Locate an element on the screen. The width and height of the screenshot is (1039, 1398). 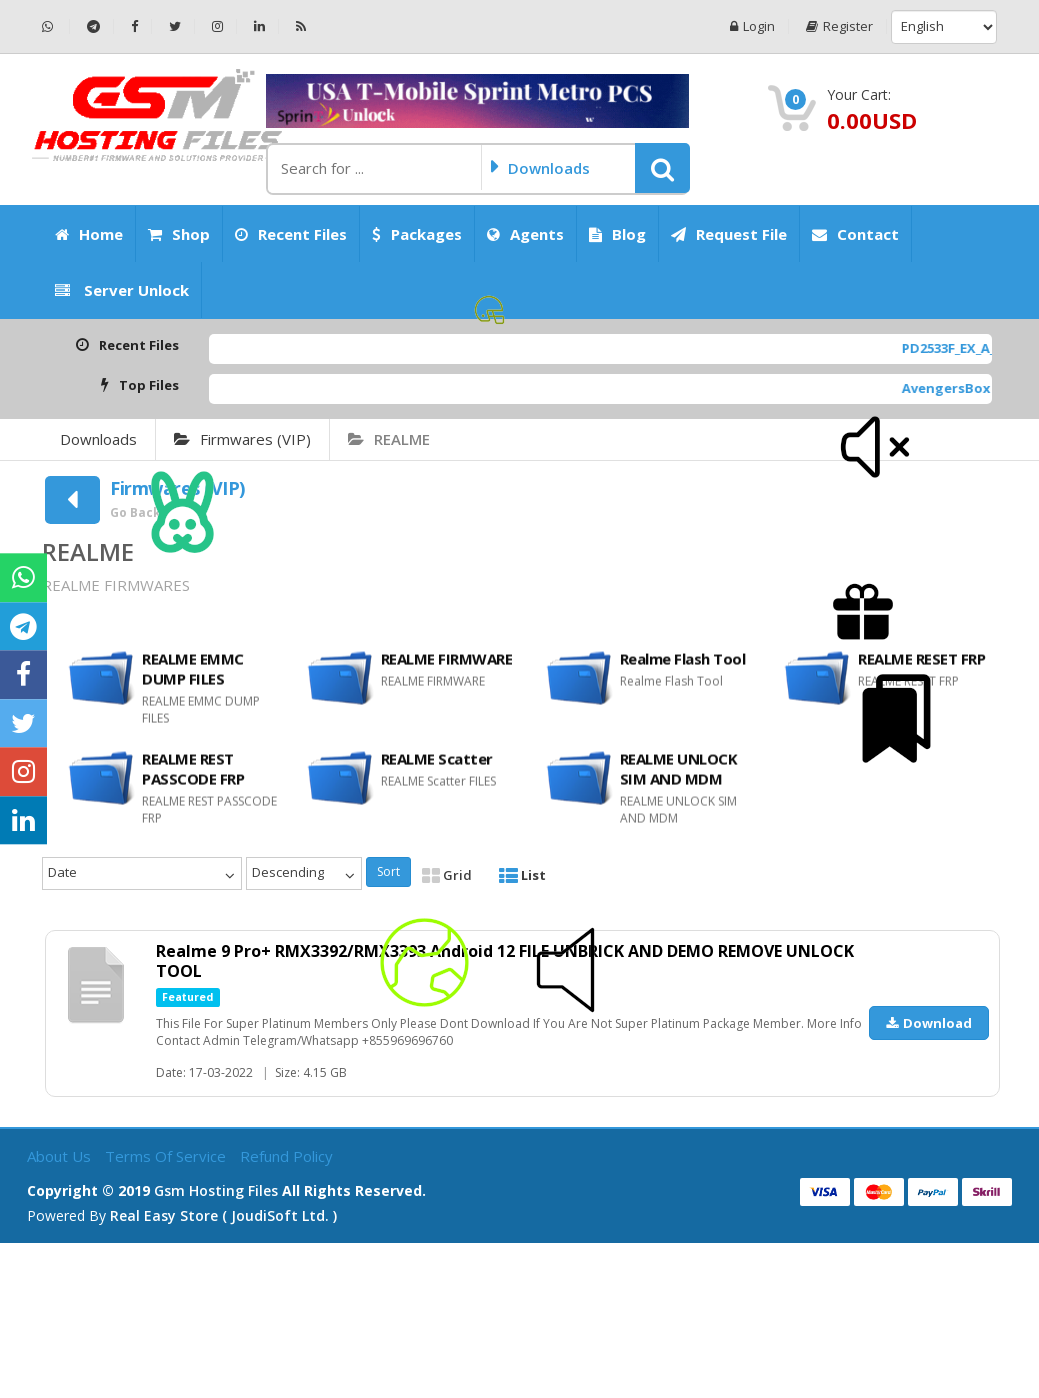
switch to international or global settings is located at coordinates (424, 962).